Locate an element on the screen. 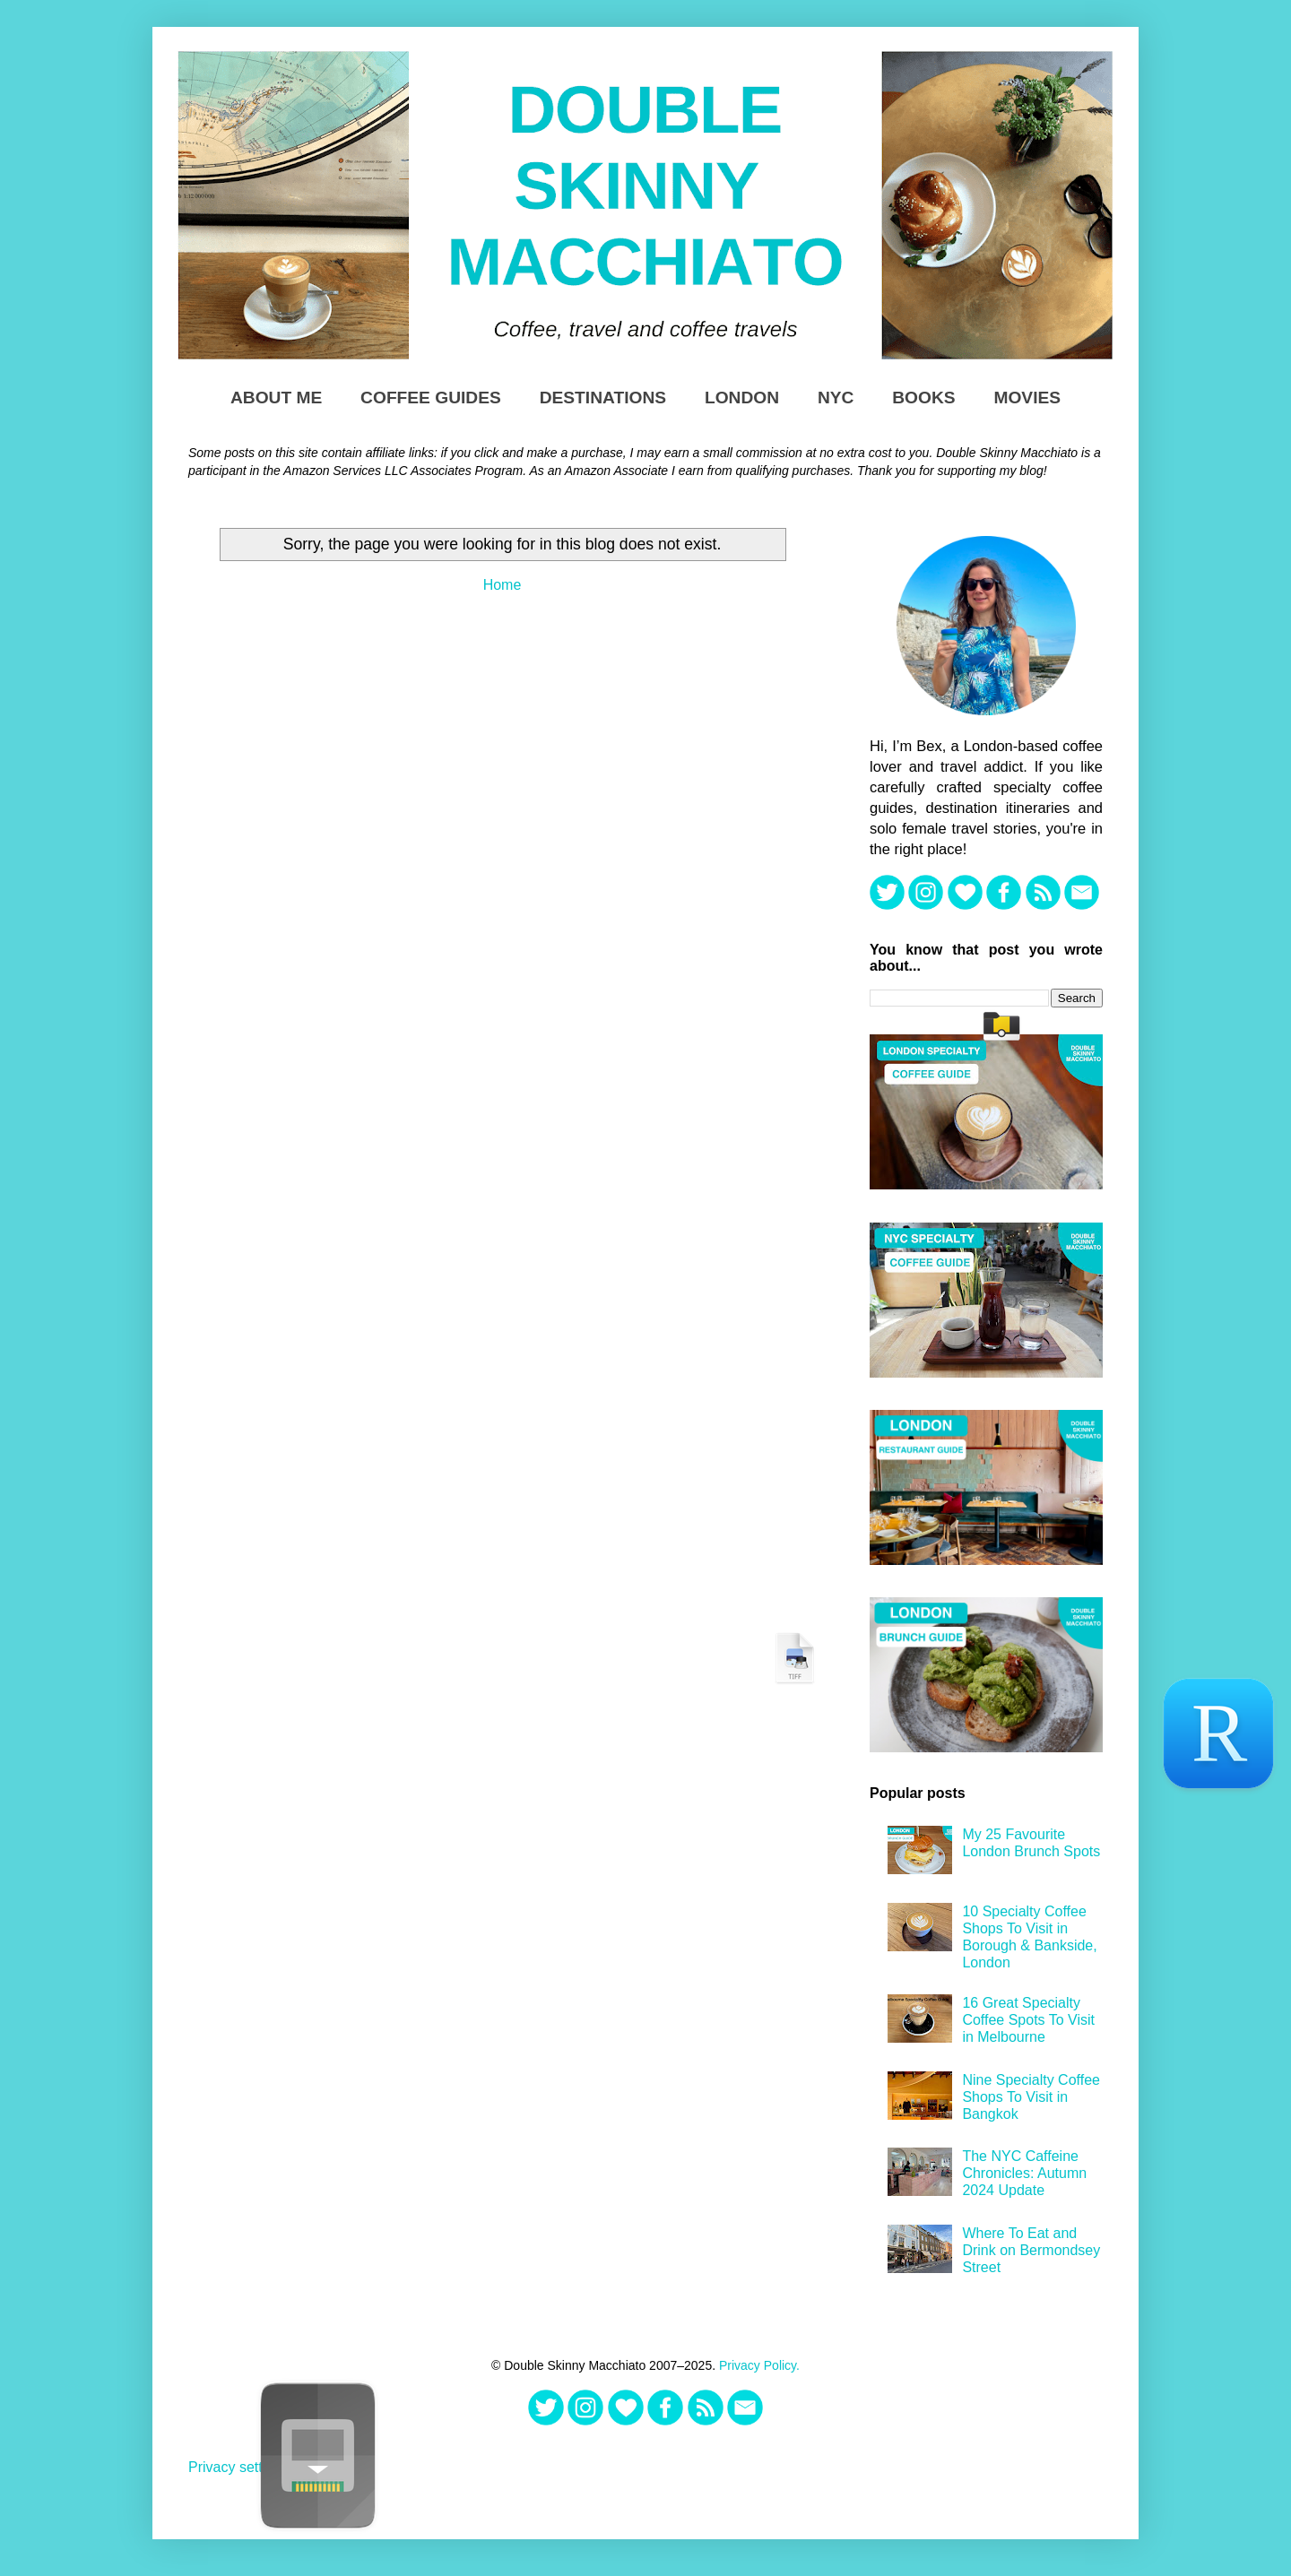 This screenshot has width=1291, height=2576. a tiff image file is located at coordinates (794, 1658).